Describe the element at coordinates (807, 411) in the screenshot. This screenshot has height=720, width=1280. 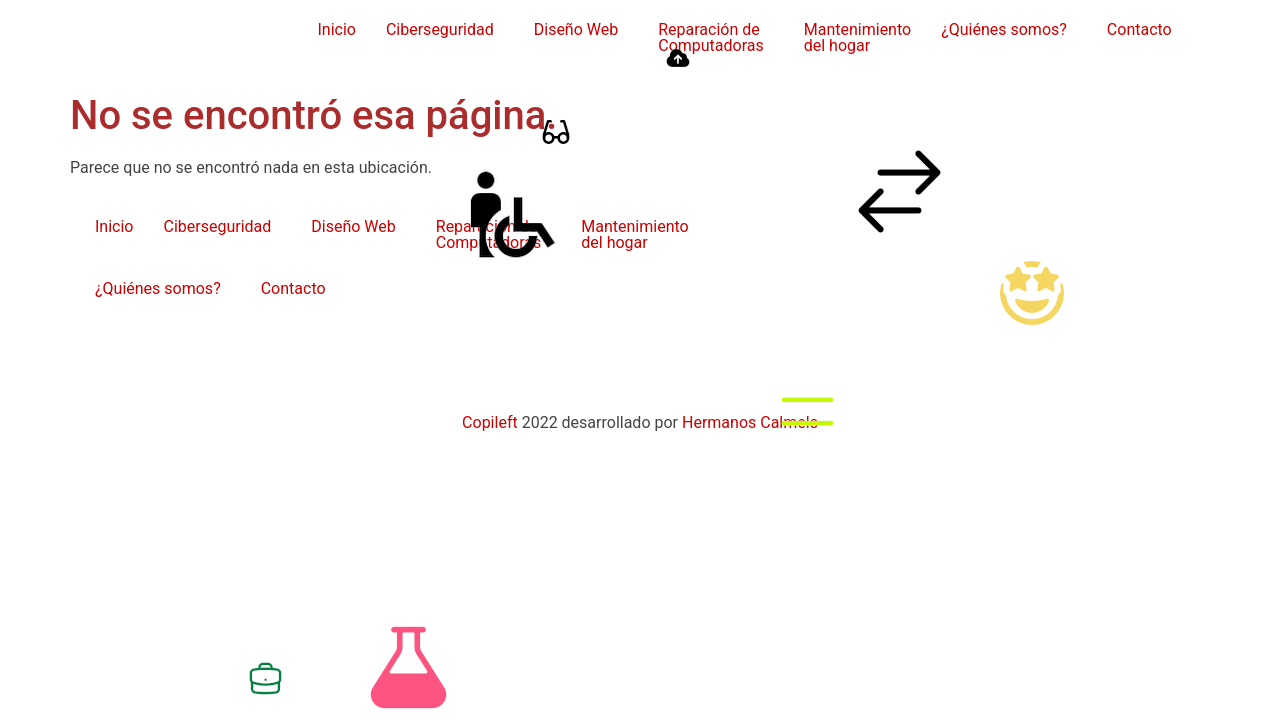
I see `open menu or navigation options` at that location.